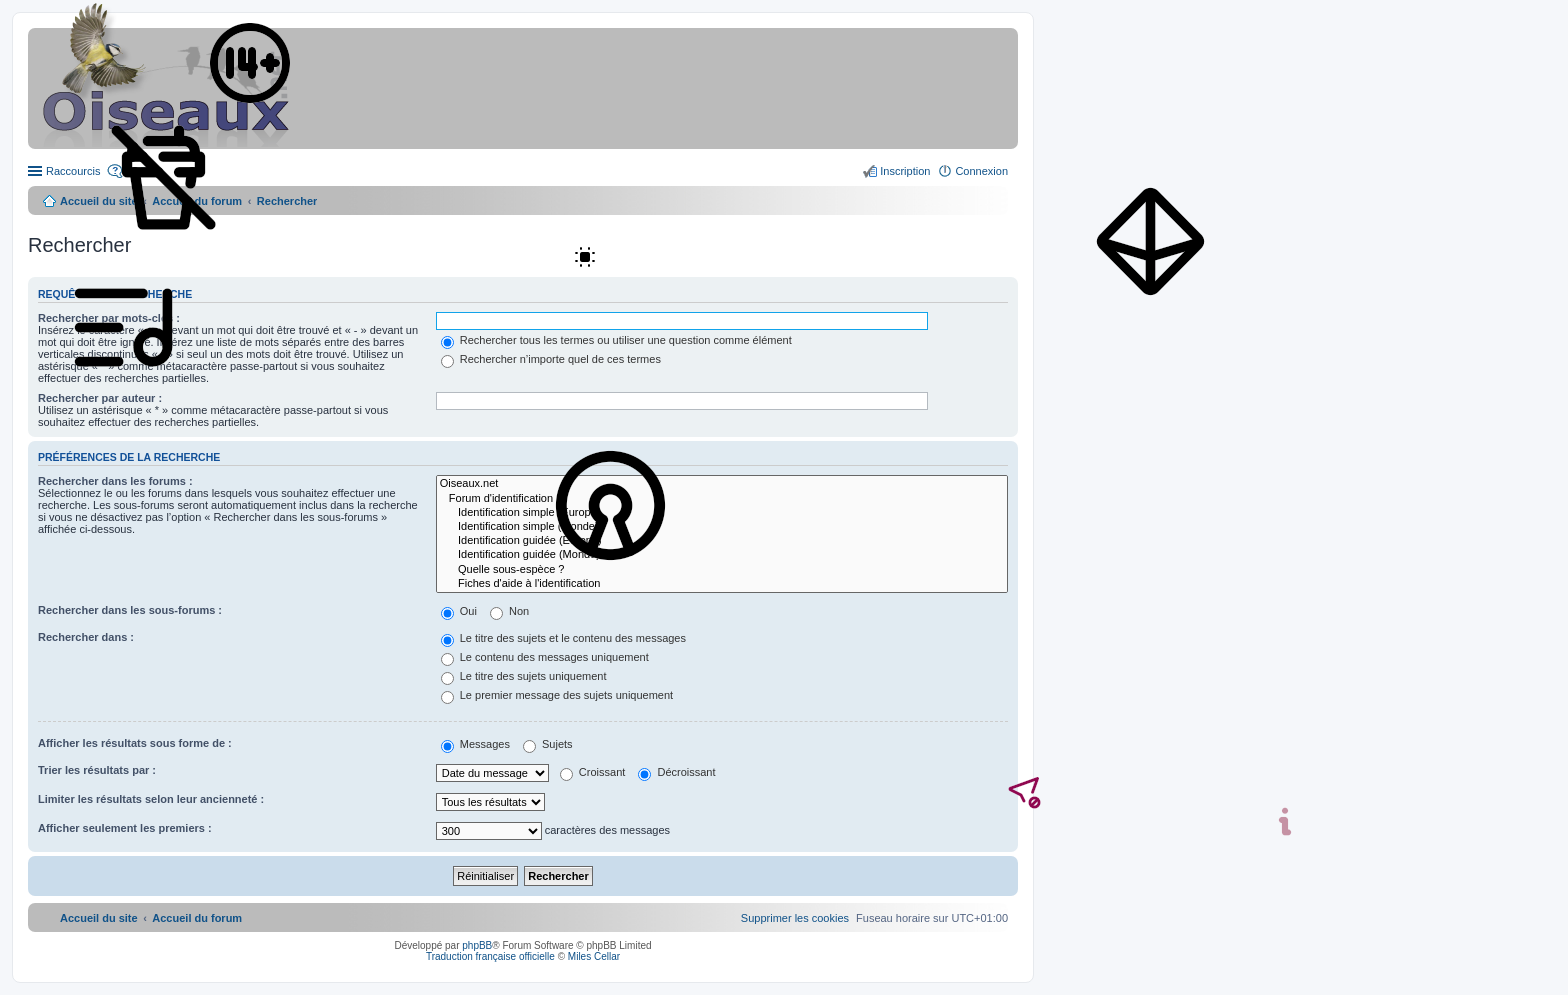 The width and height of the screenshot is (1568, 995). What do you see at coordinates (610, 505) in the screenshot?
I see `connect to OpenVPN service` at bounding box center [610, 505].